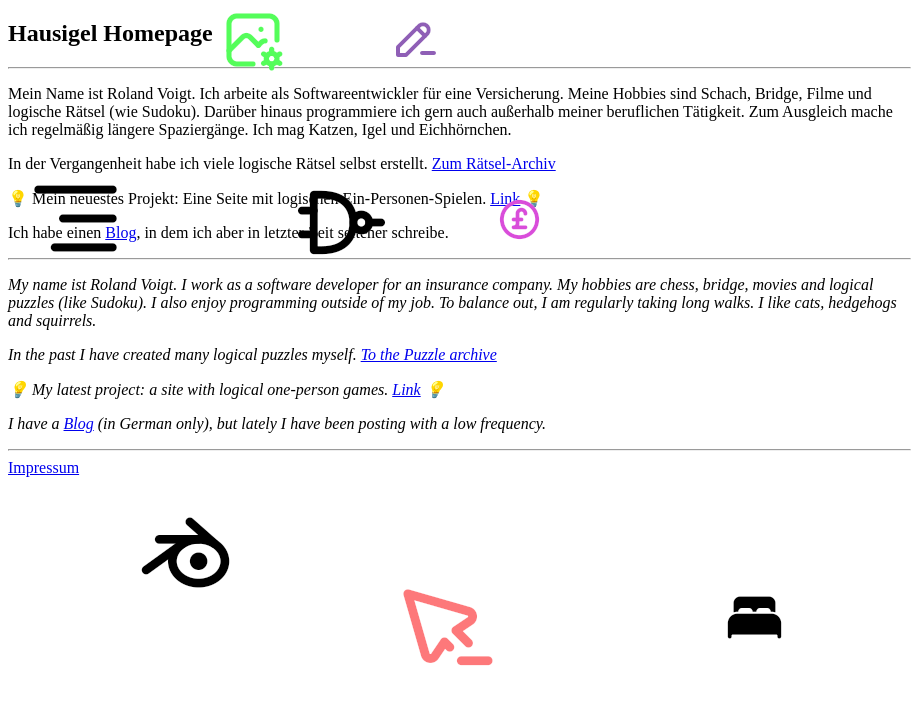 This screenshot has width=919, height=720. I want to click on remove a cursor or pointer, so click(443, 629).